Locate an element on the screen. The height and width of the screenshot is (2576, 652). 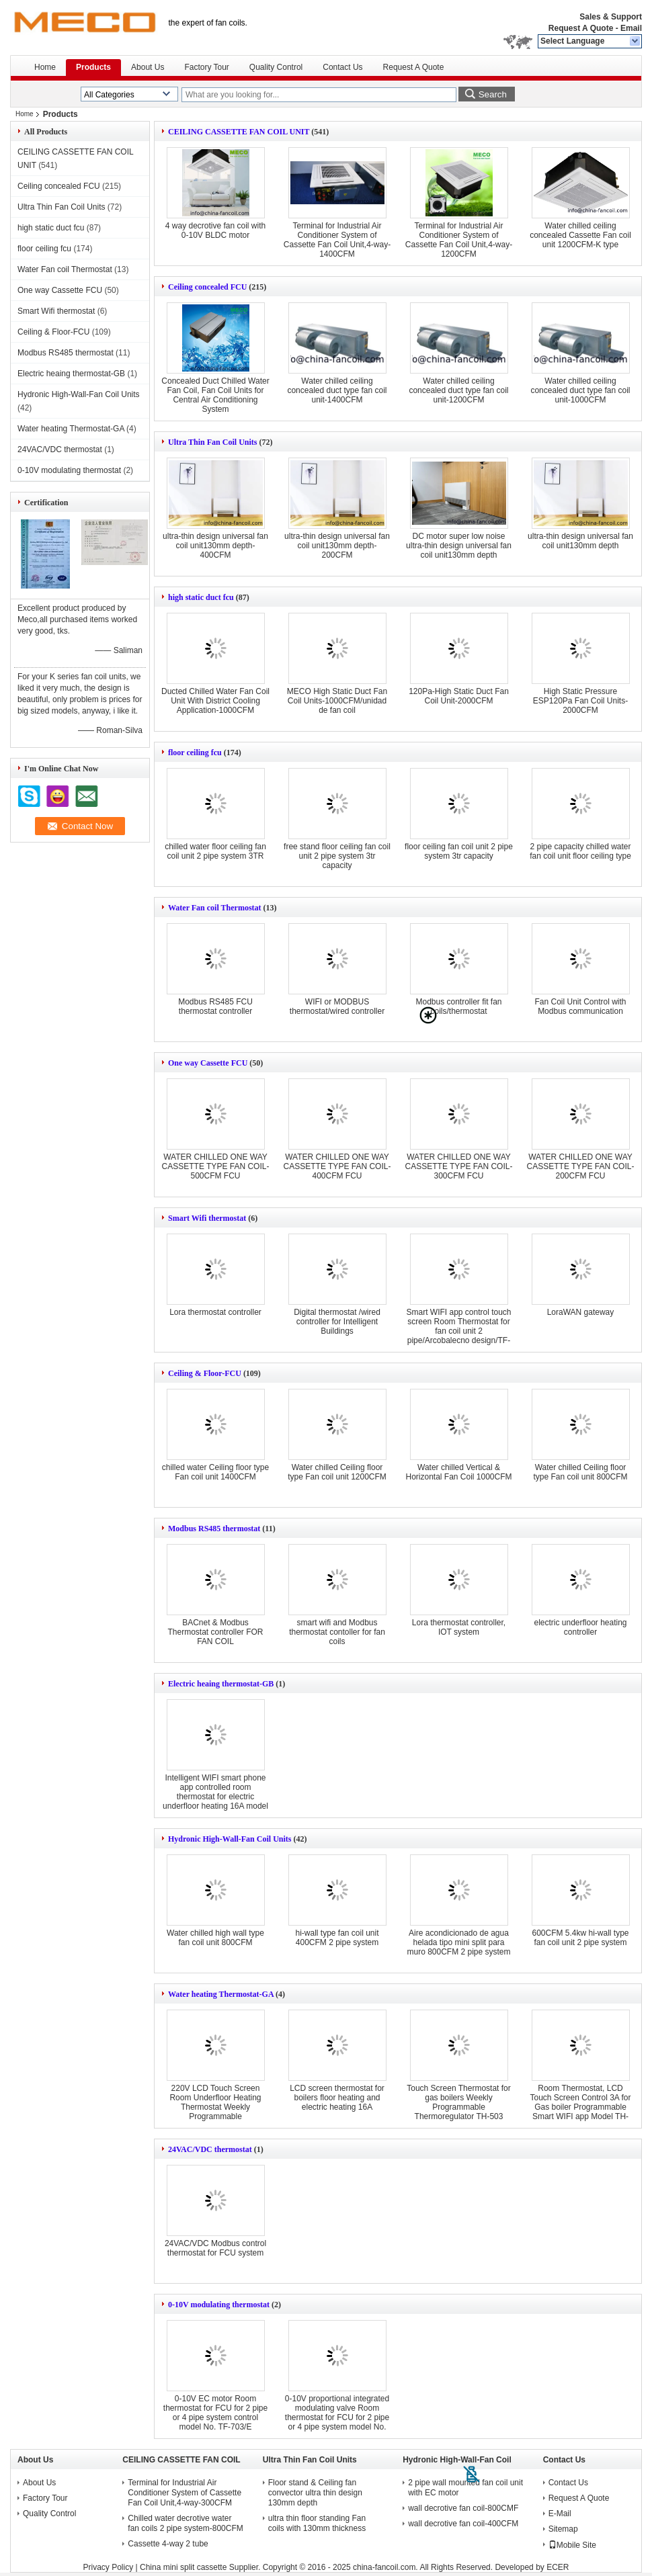
access medical or health features is located at coordinates (428, 1015).